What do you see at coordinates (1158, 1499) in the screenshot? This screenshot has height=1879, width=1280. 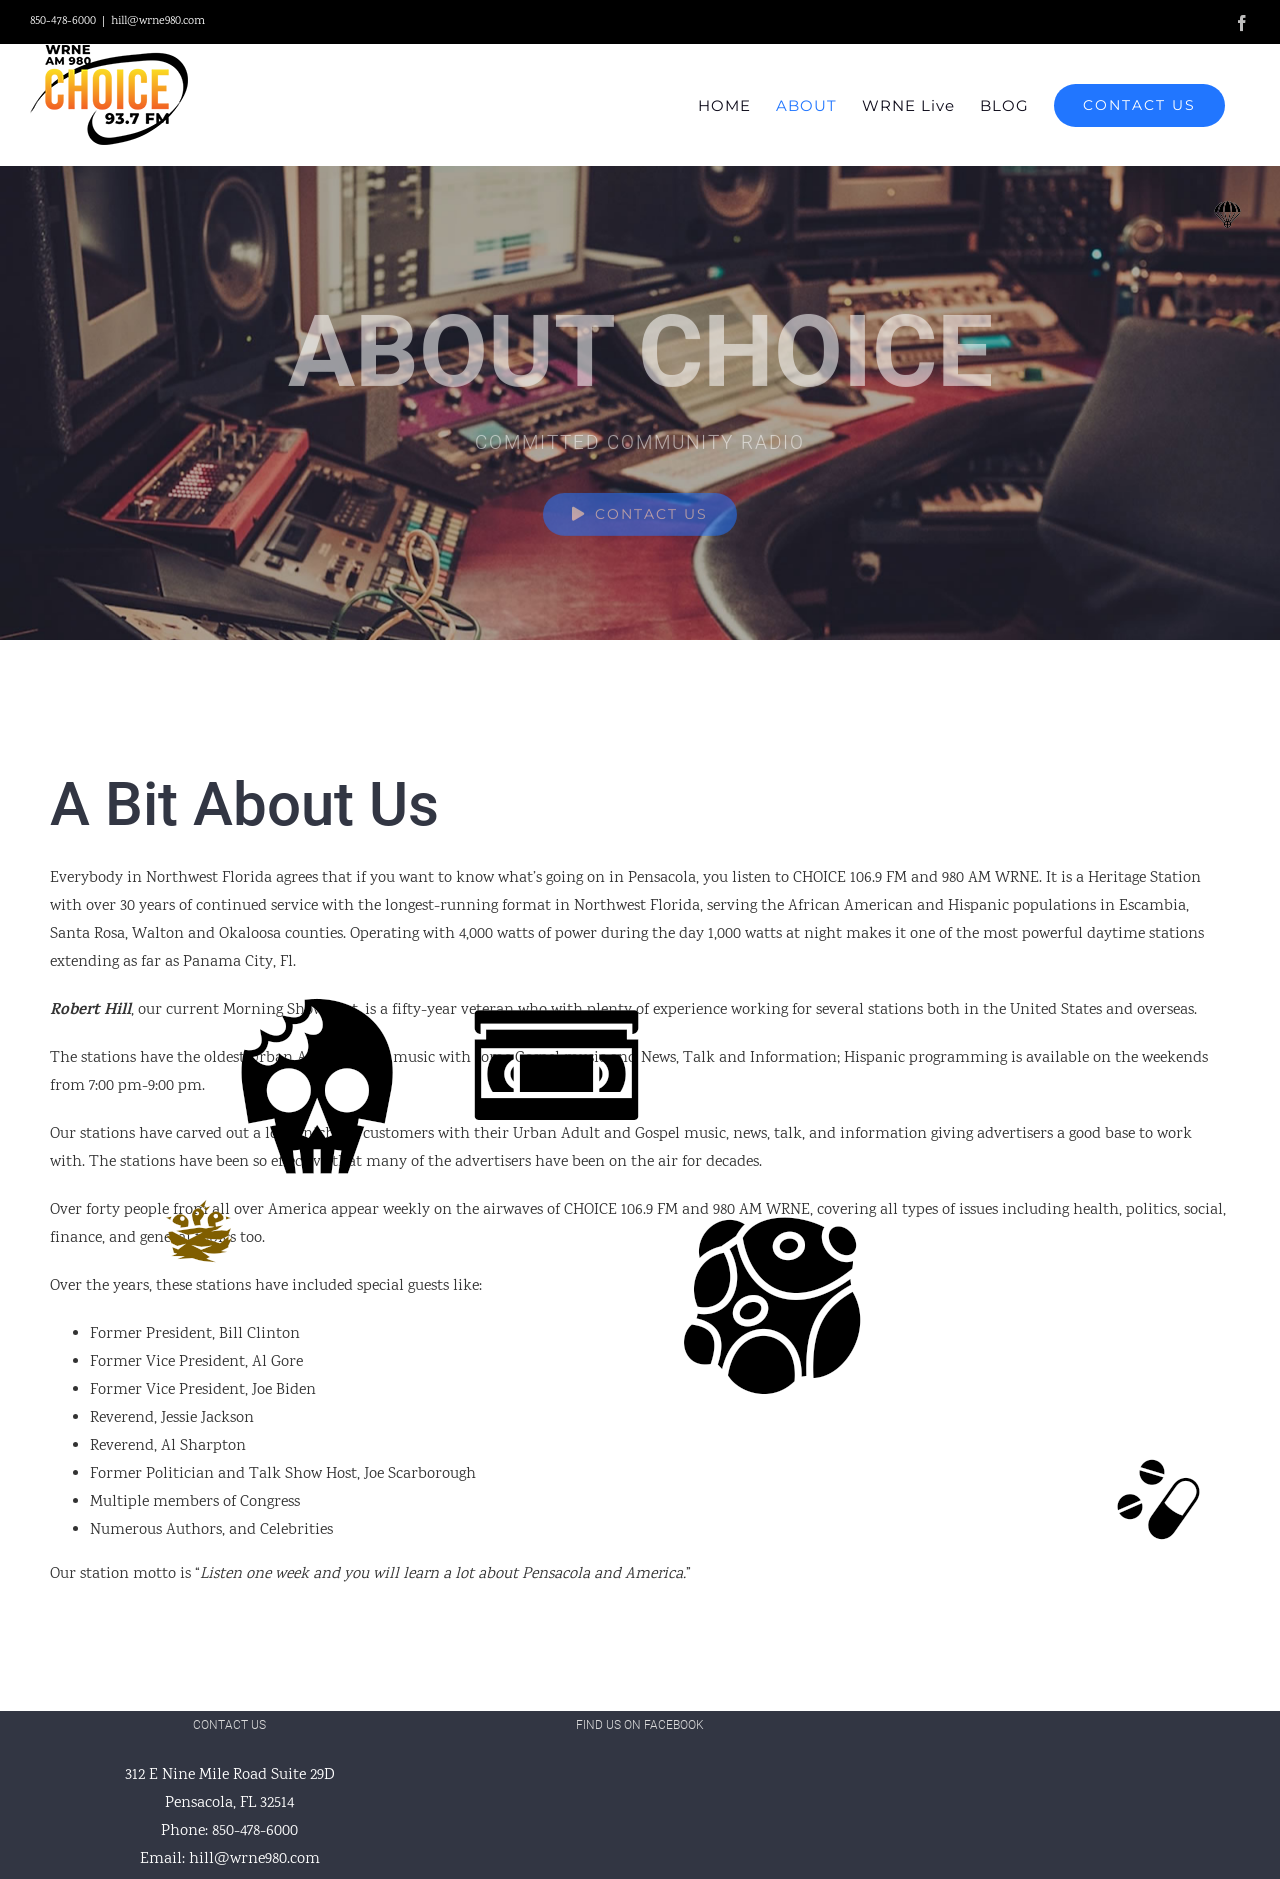 I see `view medications or prescriptions` at bounding box center [1158, 1499].